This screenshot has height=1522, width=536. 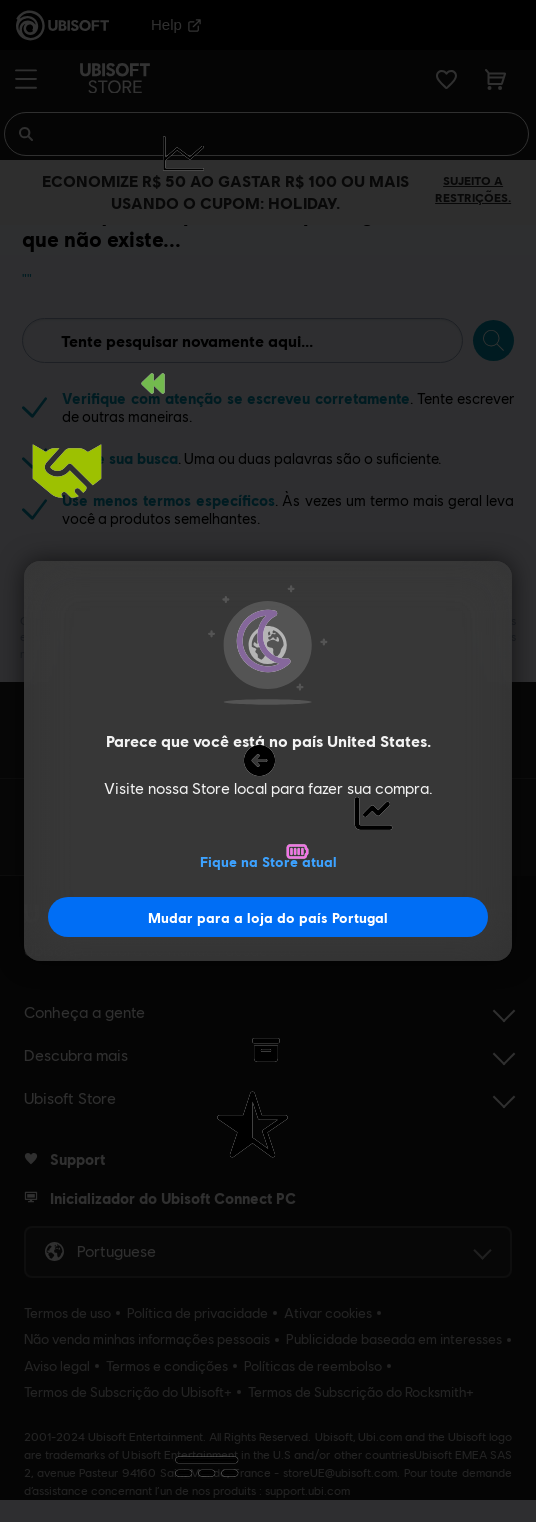 I want to click on view analytics or performance data, so click(x=373, y=813).